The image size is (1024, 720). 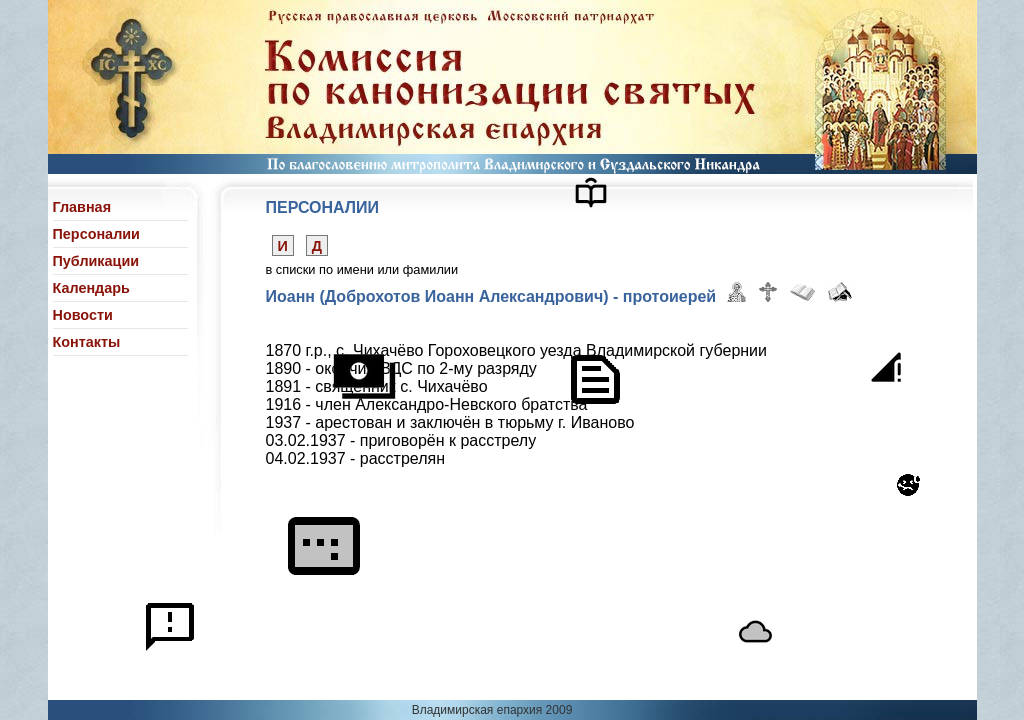 I want to click on report feeling unwell or sick, so click(x=908, y=485).